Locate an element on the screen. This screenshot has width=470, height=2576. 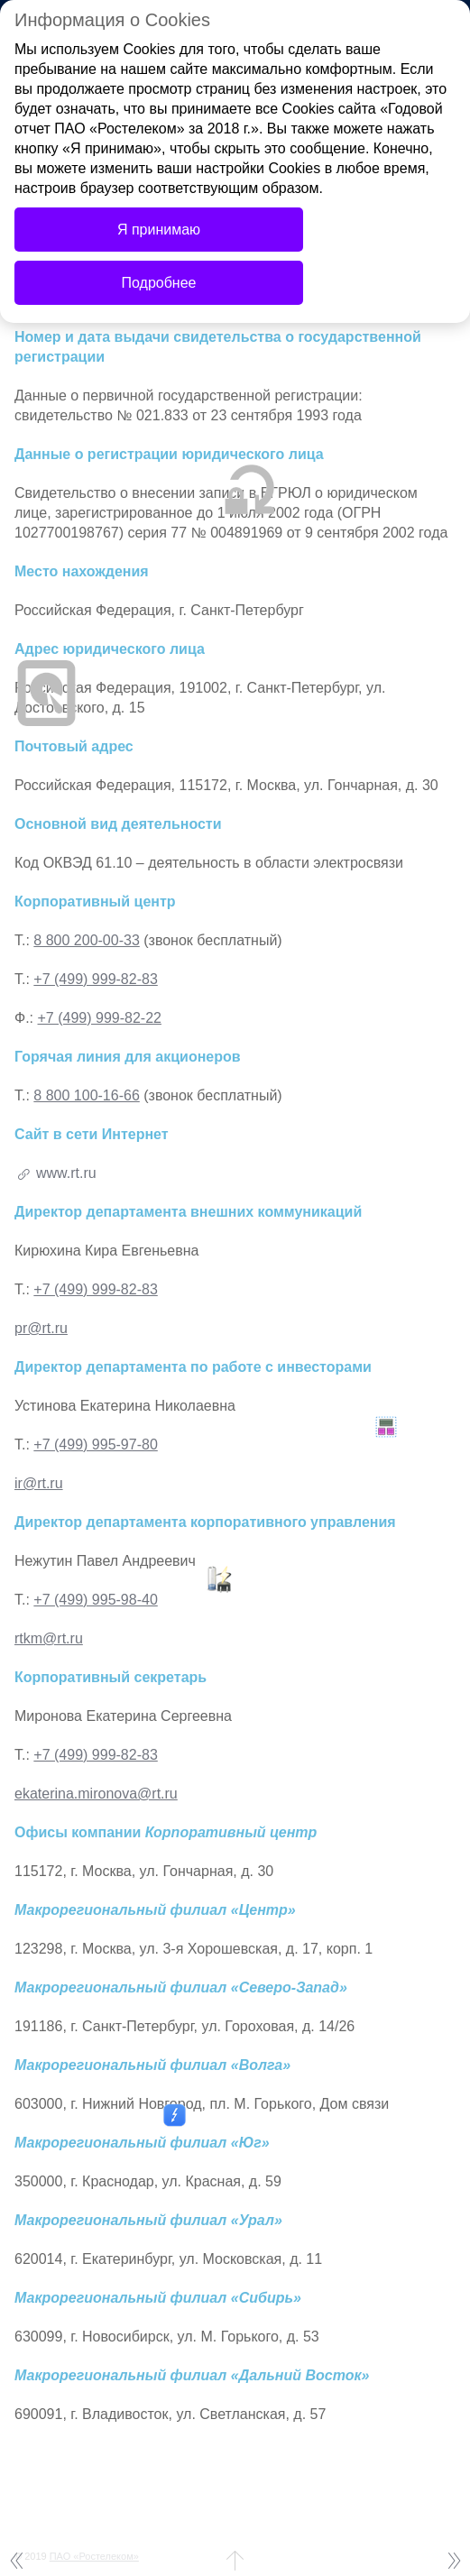
battery low but currently charging is located at coordinates (217, 1578).